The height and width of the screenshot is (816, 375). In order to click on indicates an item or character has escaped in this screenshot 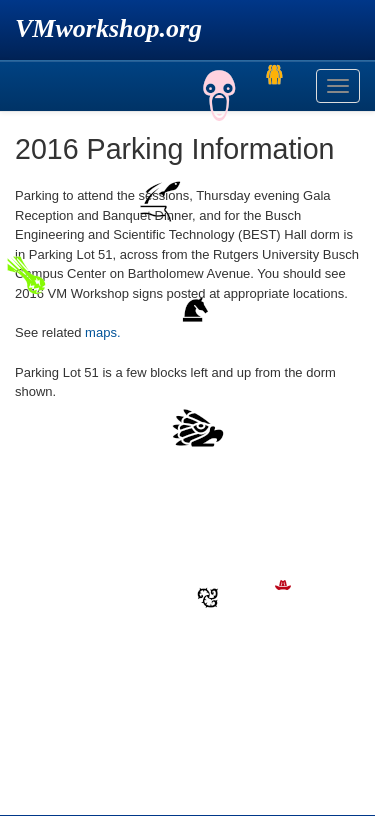, I will do `click(161, 201)`.